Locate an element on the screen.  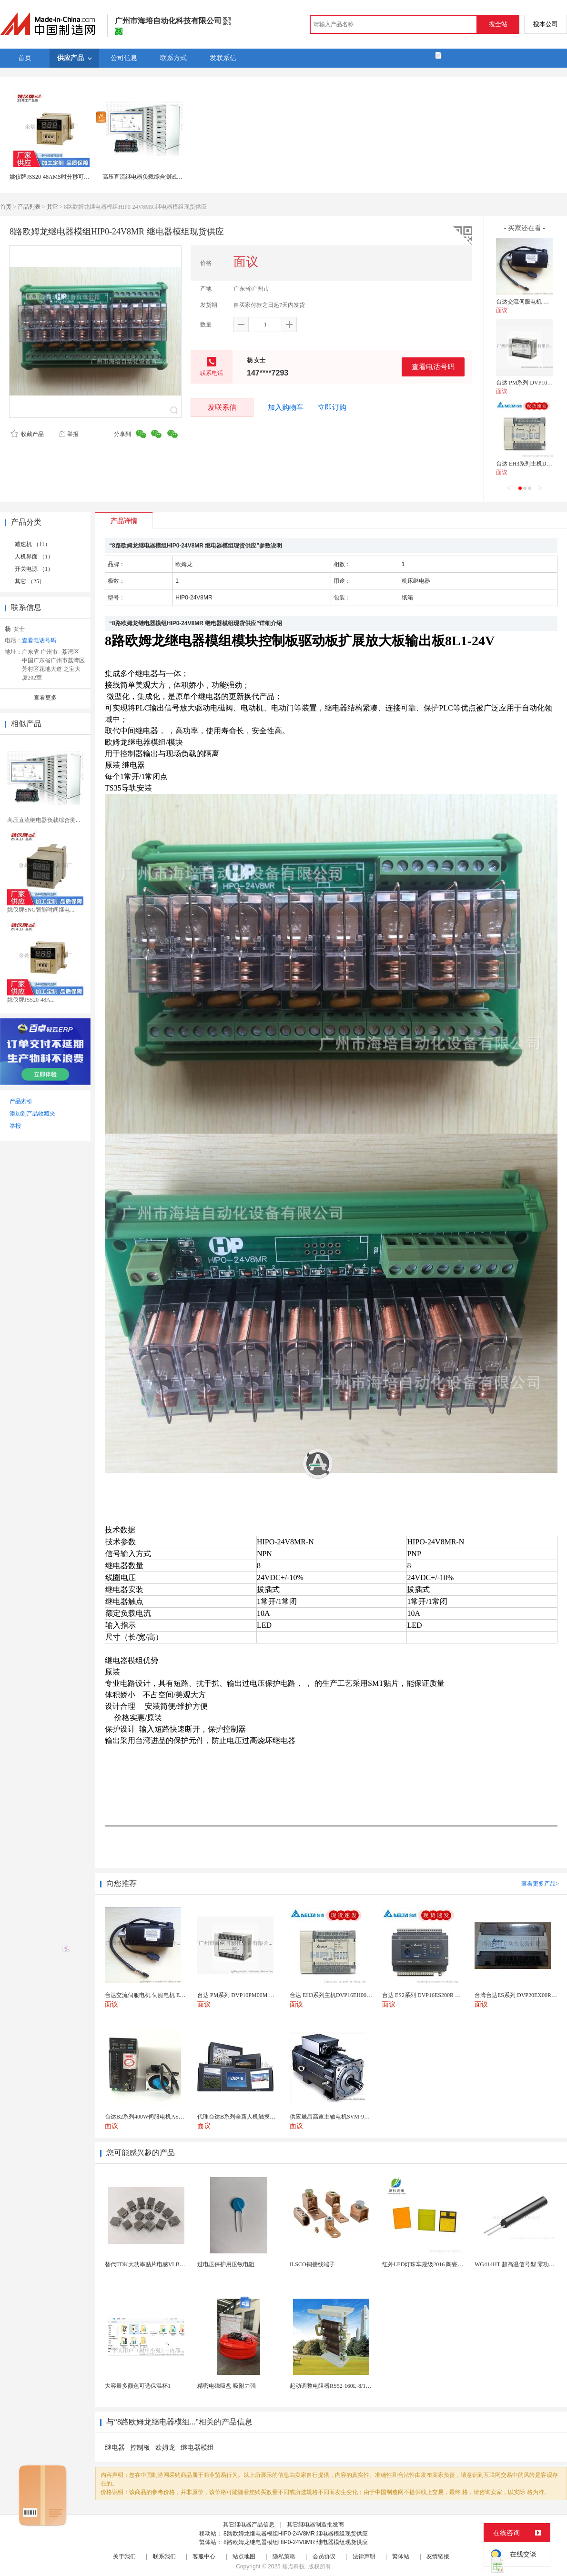
open a compressed archive file is located at coordinates (42, 2495).